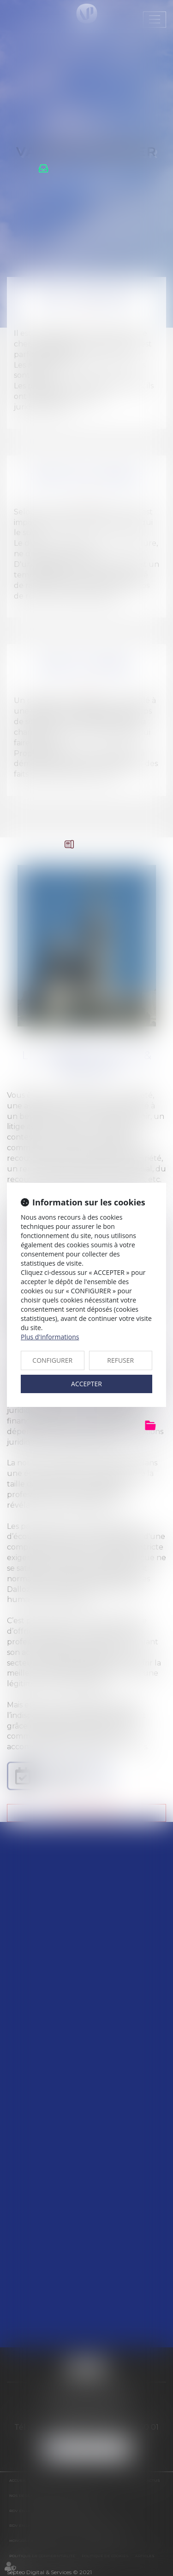 This screenshot has width=173, height=2576. What do you see at coordinates (43, 168) in the screenshot?
I see `view your inbox` at bounding box center [43, 168].